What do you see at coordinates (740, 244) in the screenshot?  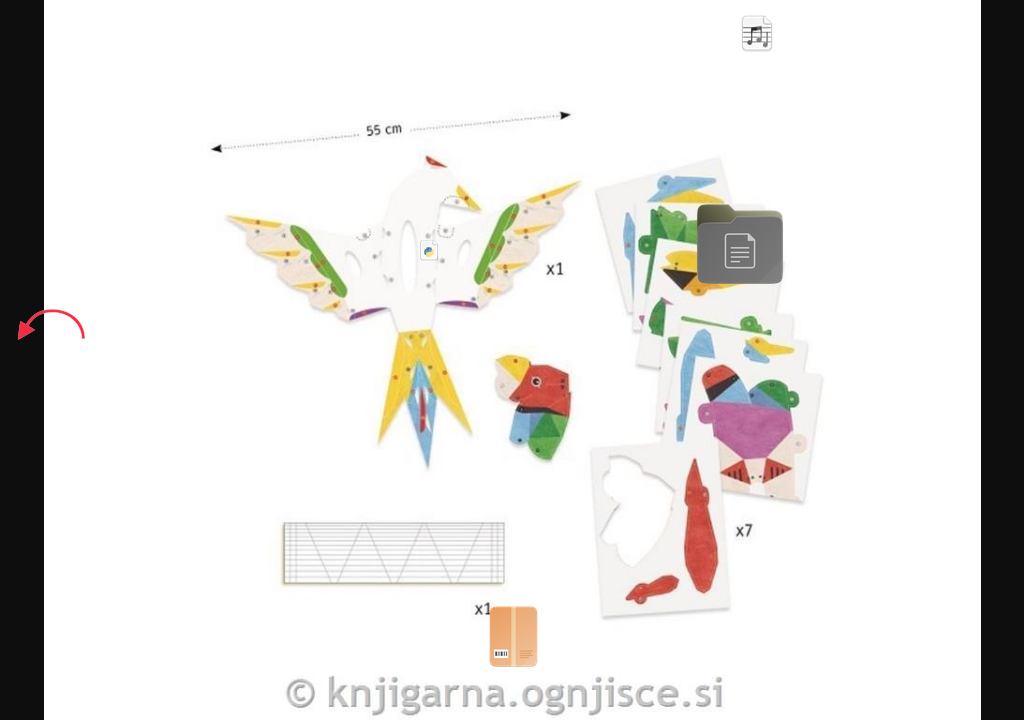 I see `open your documents folder` at bounding box center [740, 244].